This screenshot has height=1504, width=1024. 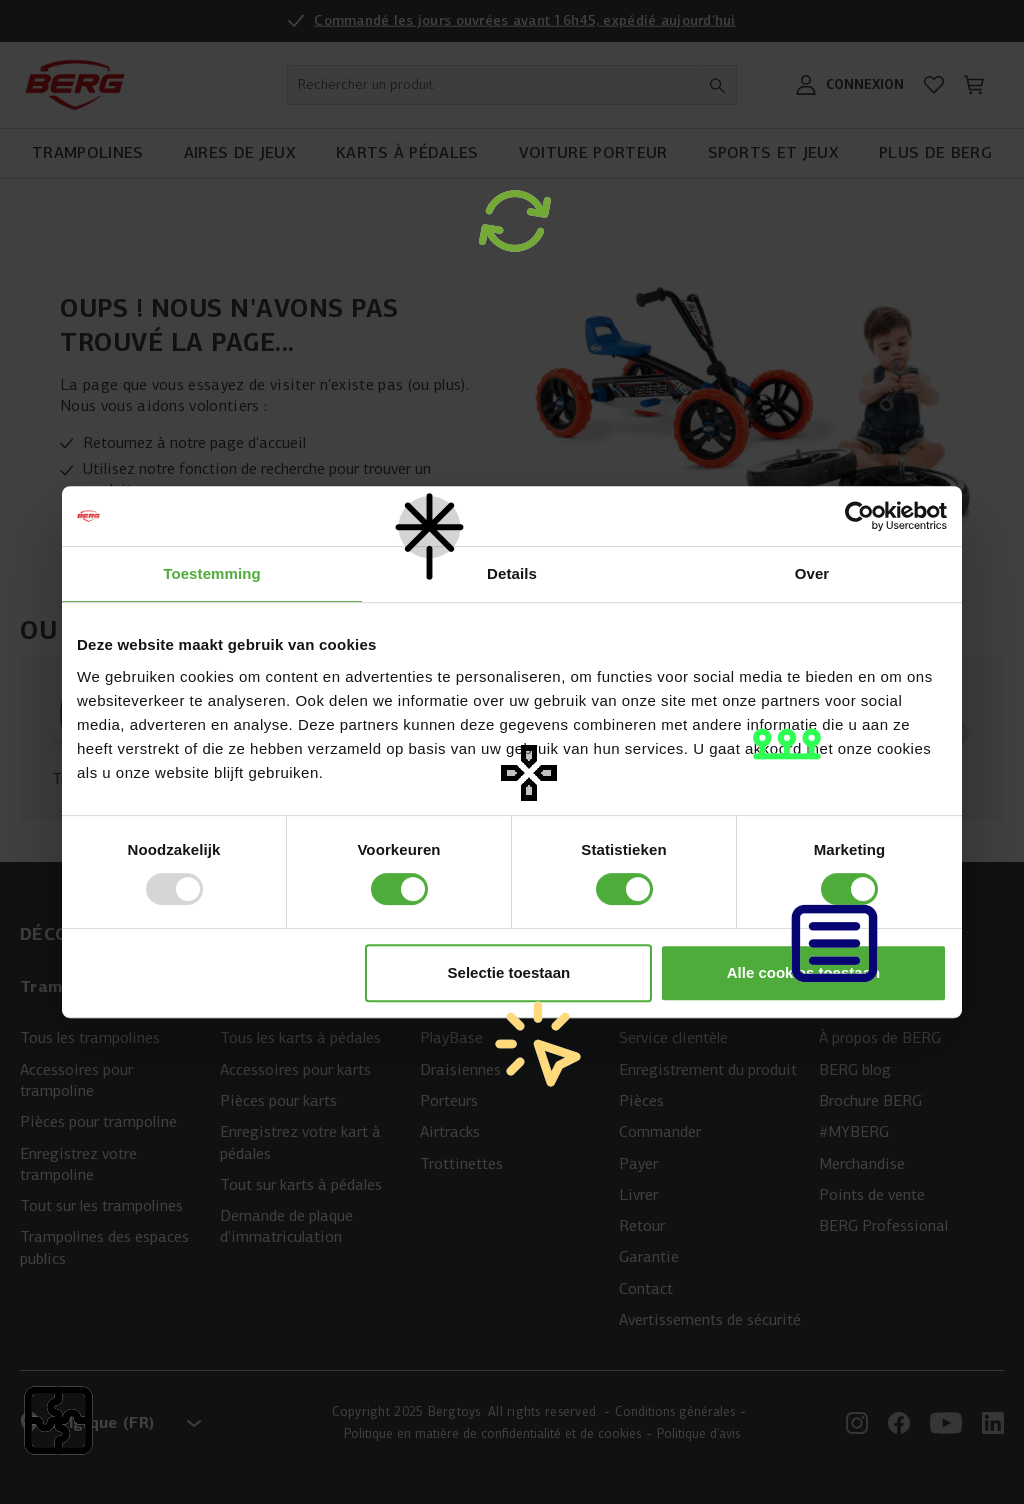 I want to click on view bus network topology, so click(x=787, y=744).